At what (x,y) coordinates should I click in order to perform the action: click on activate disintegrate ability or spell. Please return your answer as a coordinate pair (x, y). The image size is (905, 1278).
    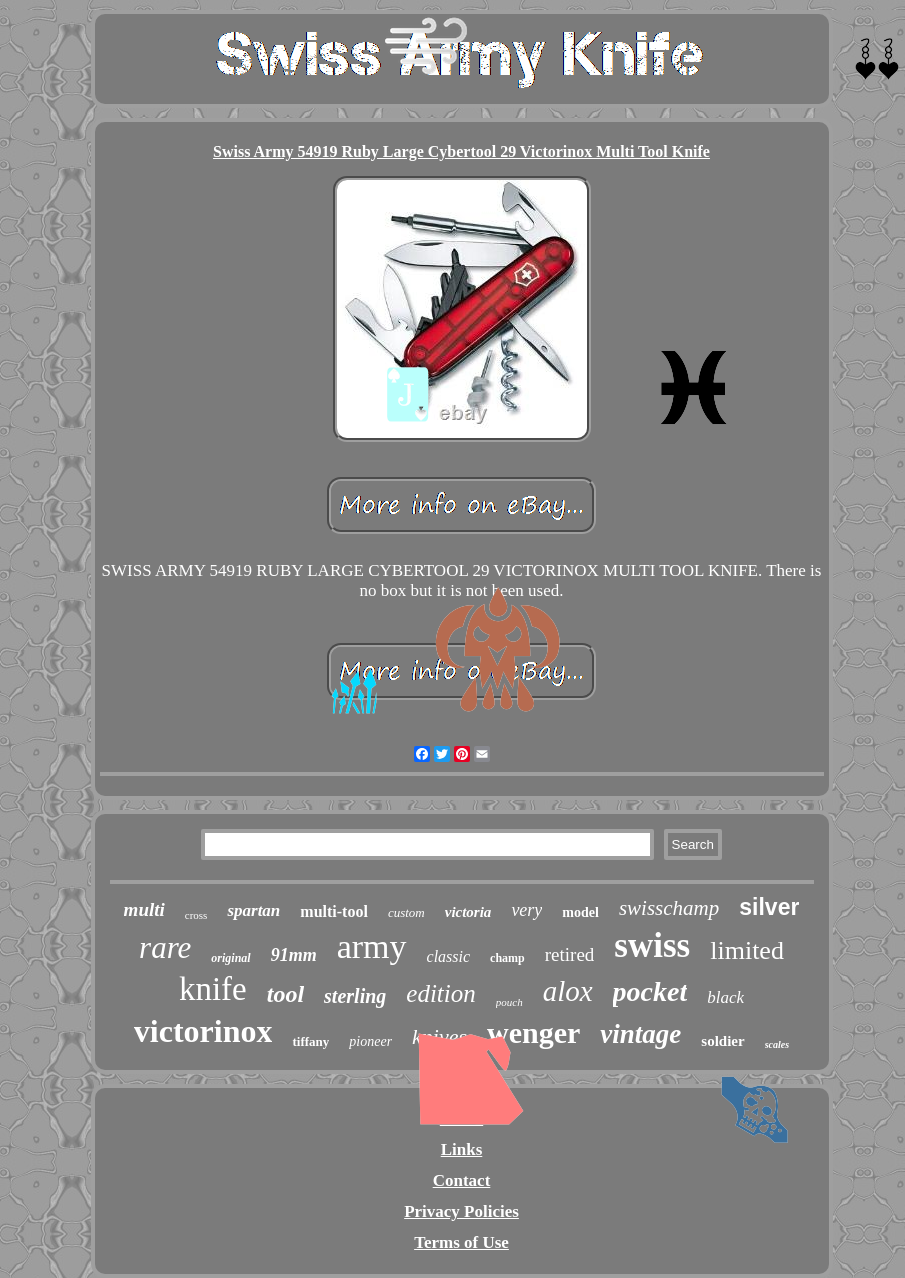
    Looking at the image, I should click on (754, 1109).